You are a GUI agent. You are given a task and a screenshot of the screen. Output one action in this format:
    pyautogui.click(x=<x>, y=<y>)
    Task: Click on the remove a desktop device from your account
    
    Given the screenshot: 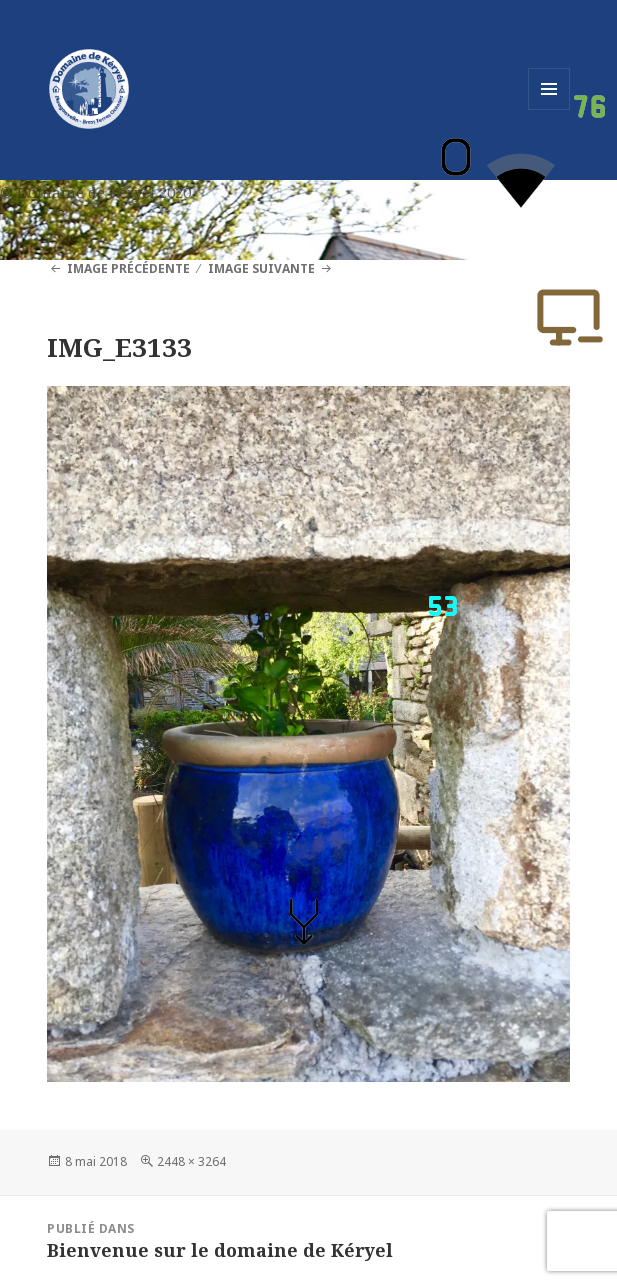 What is the action you would take?
    pyautogui.click(x=568, y=317)
    